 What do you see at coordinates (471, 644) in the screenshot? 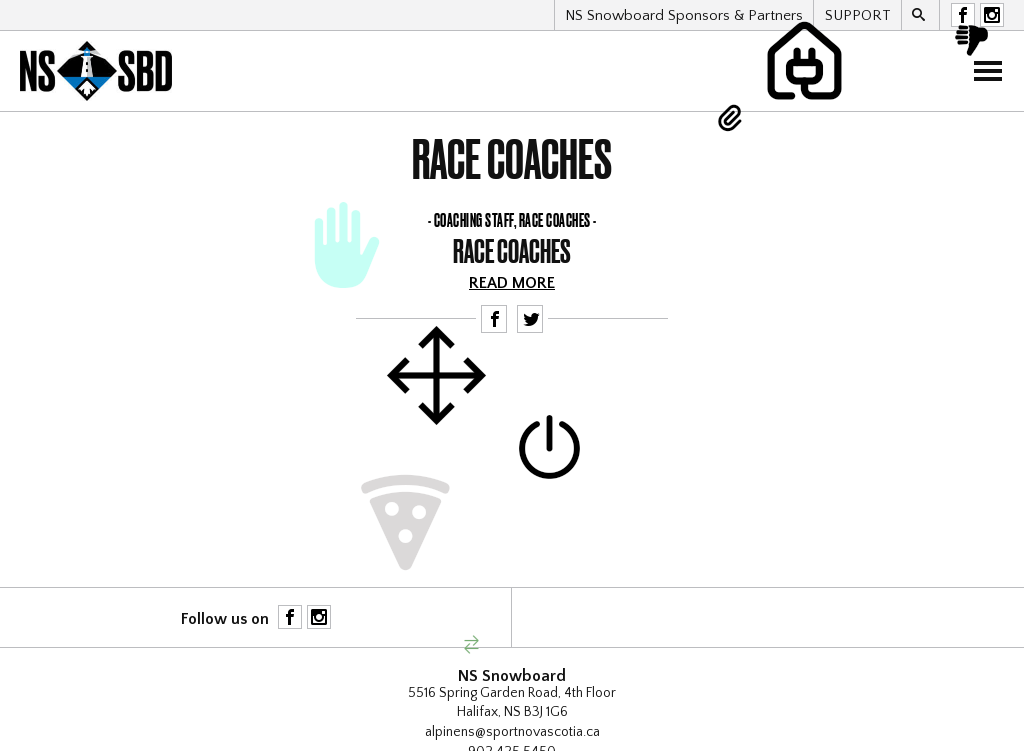
I see `swap or exchange items` at bounding box center [471, 644].